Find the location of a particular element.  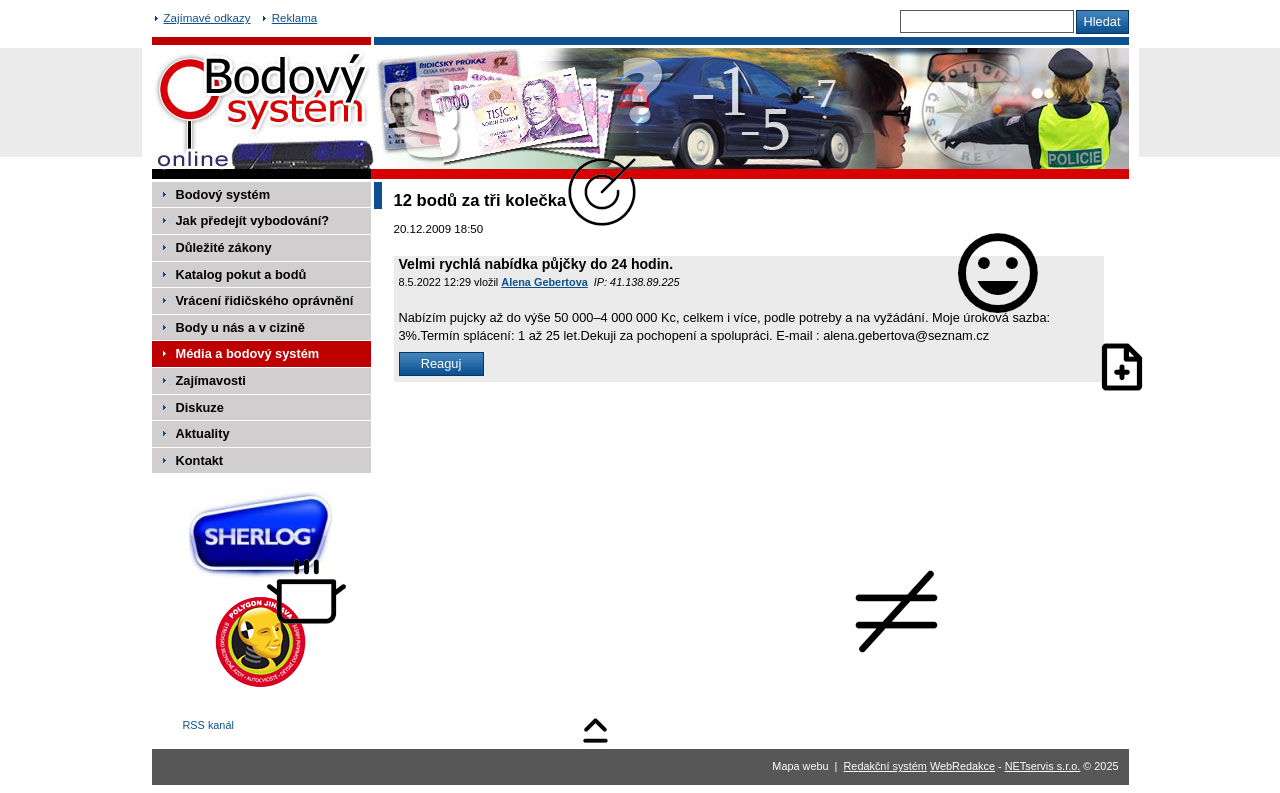

access recipes or cooking features is located at coordinates (306, 596).